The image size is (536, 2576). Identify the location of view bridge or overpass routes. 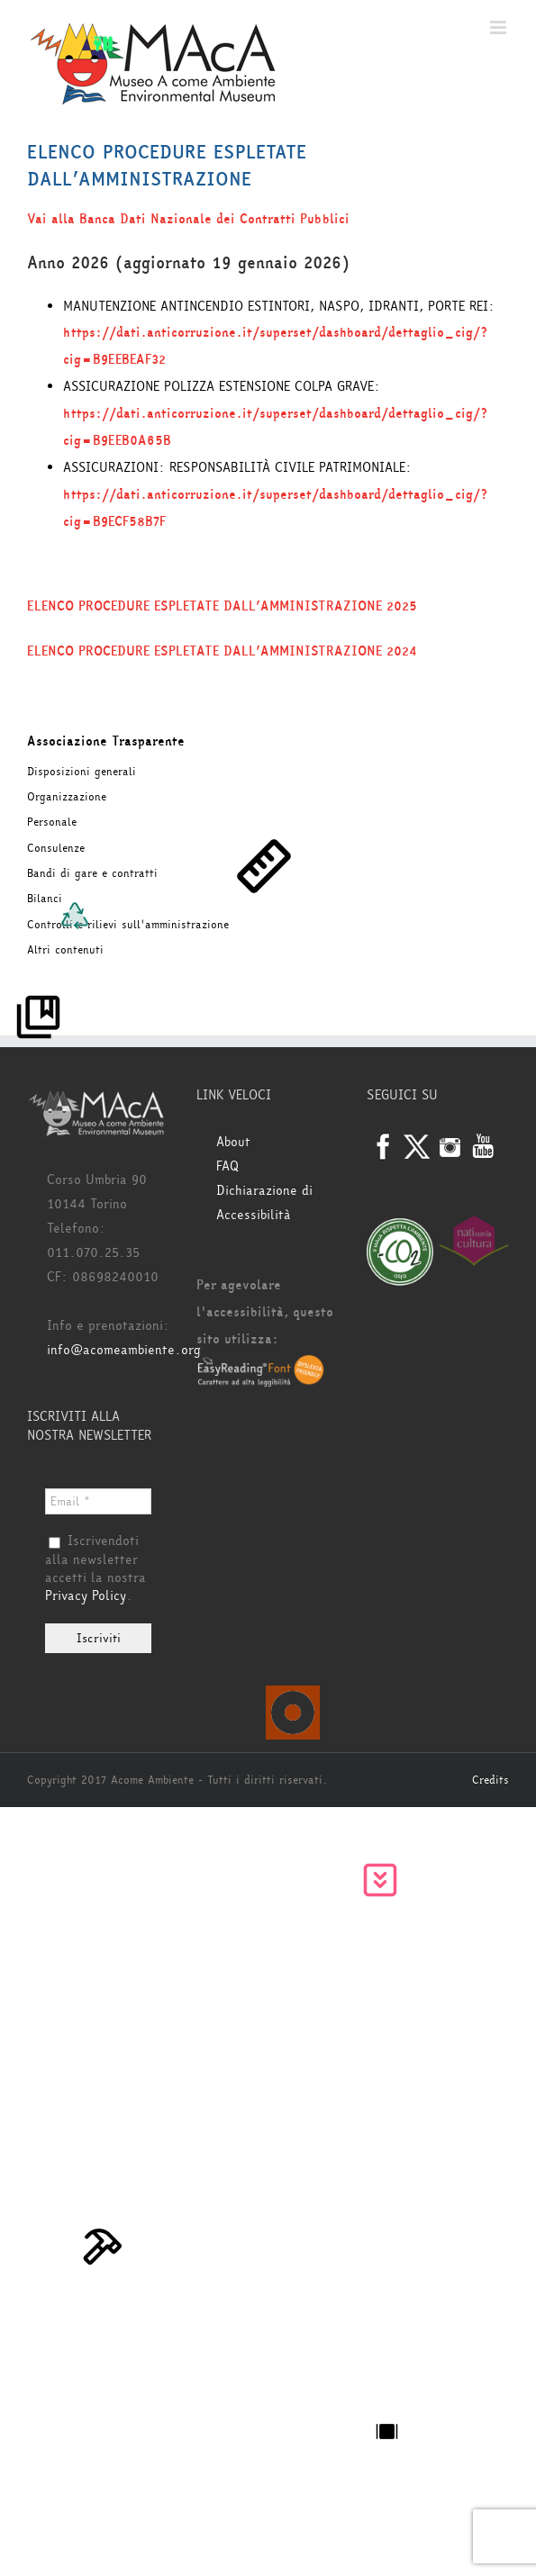
(103, 43).